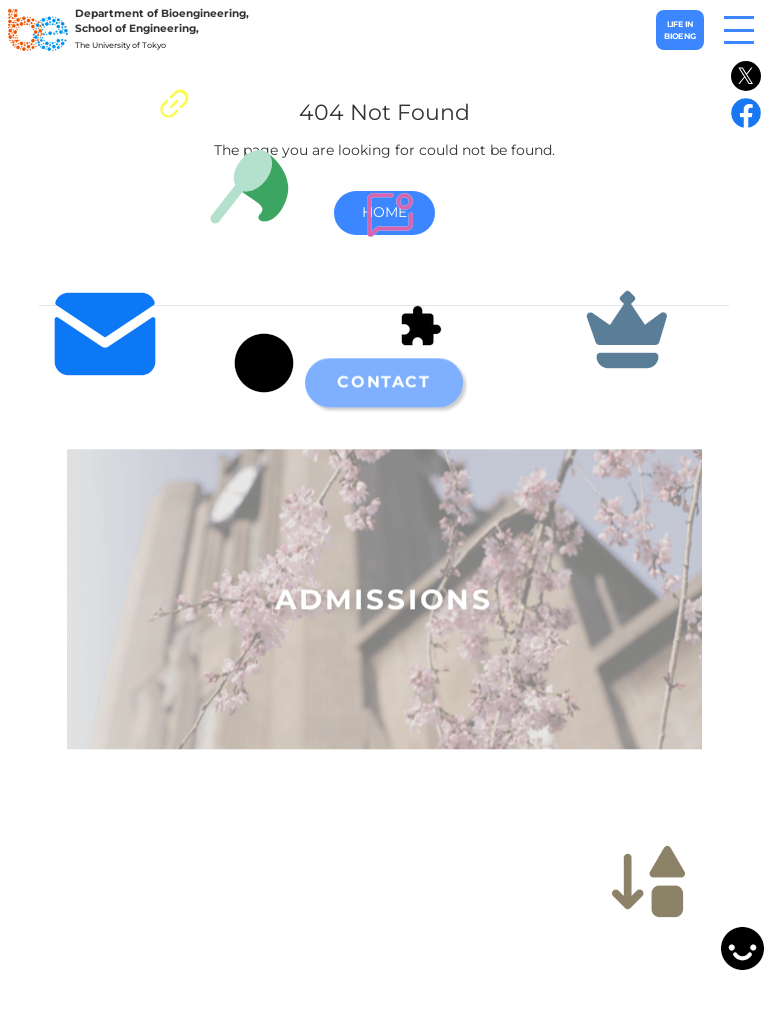 The image size is (768, 1020). Describe the element at coordinates (249, 186) in the screenshot. I see `discord bug hunter badge indicating a user who finds and reports bugs` at that location.